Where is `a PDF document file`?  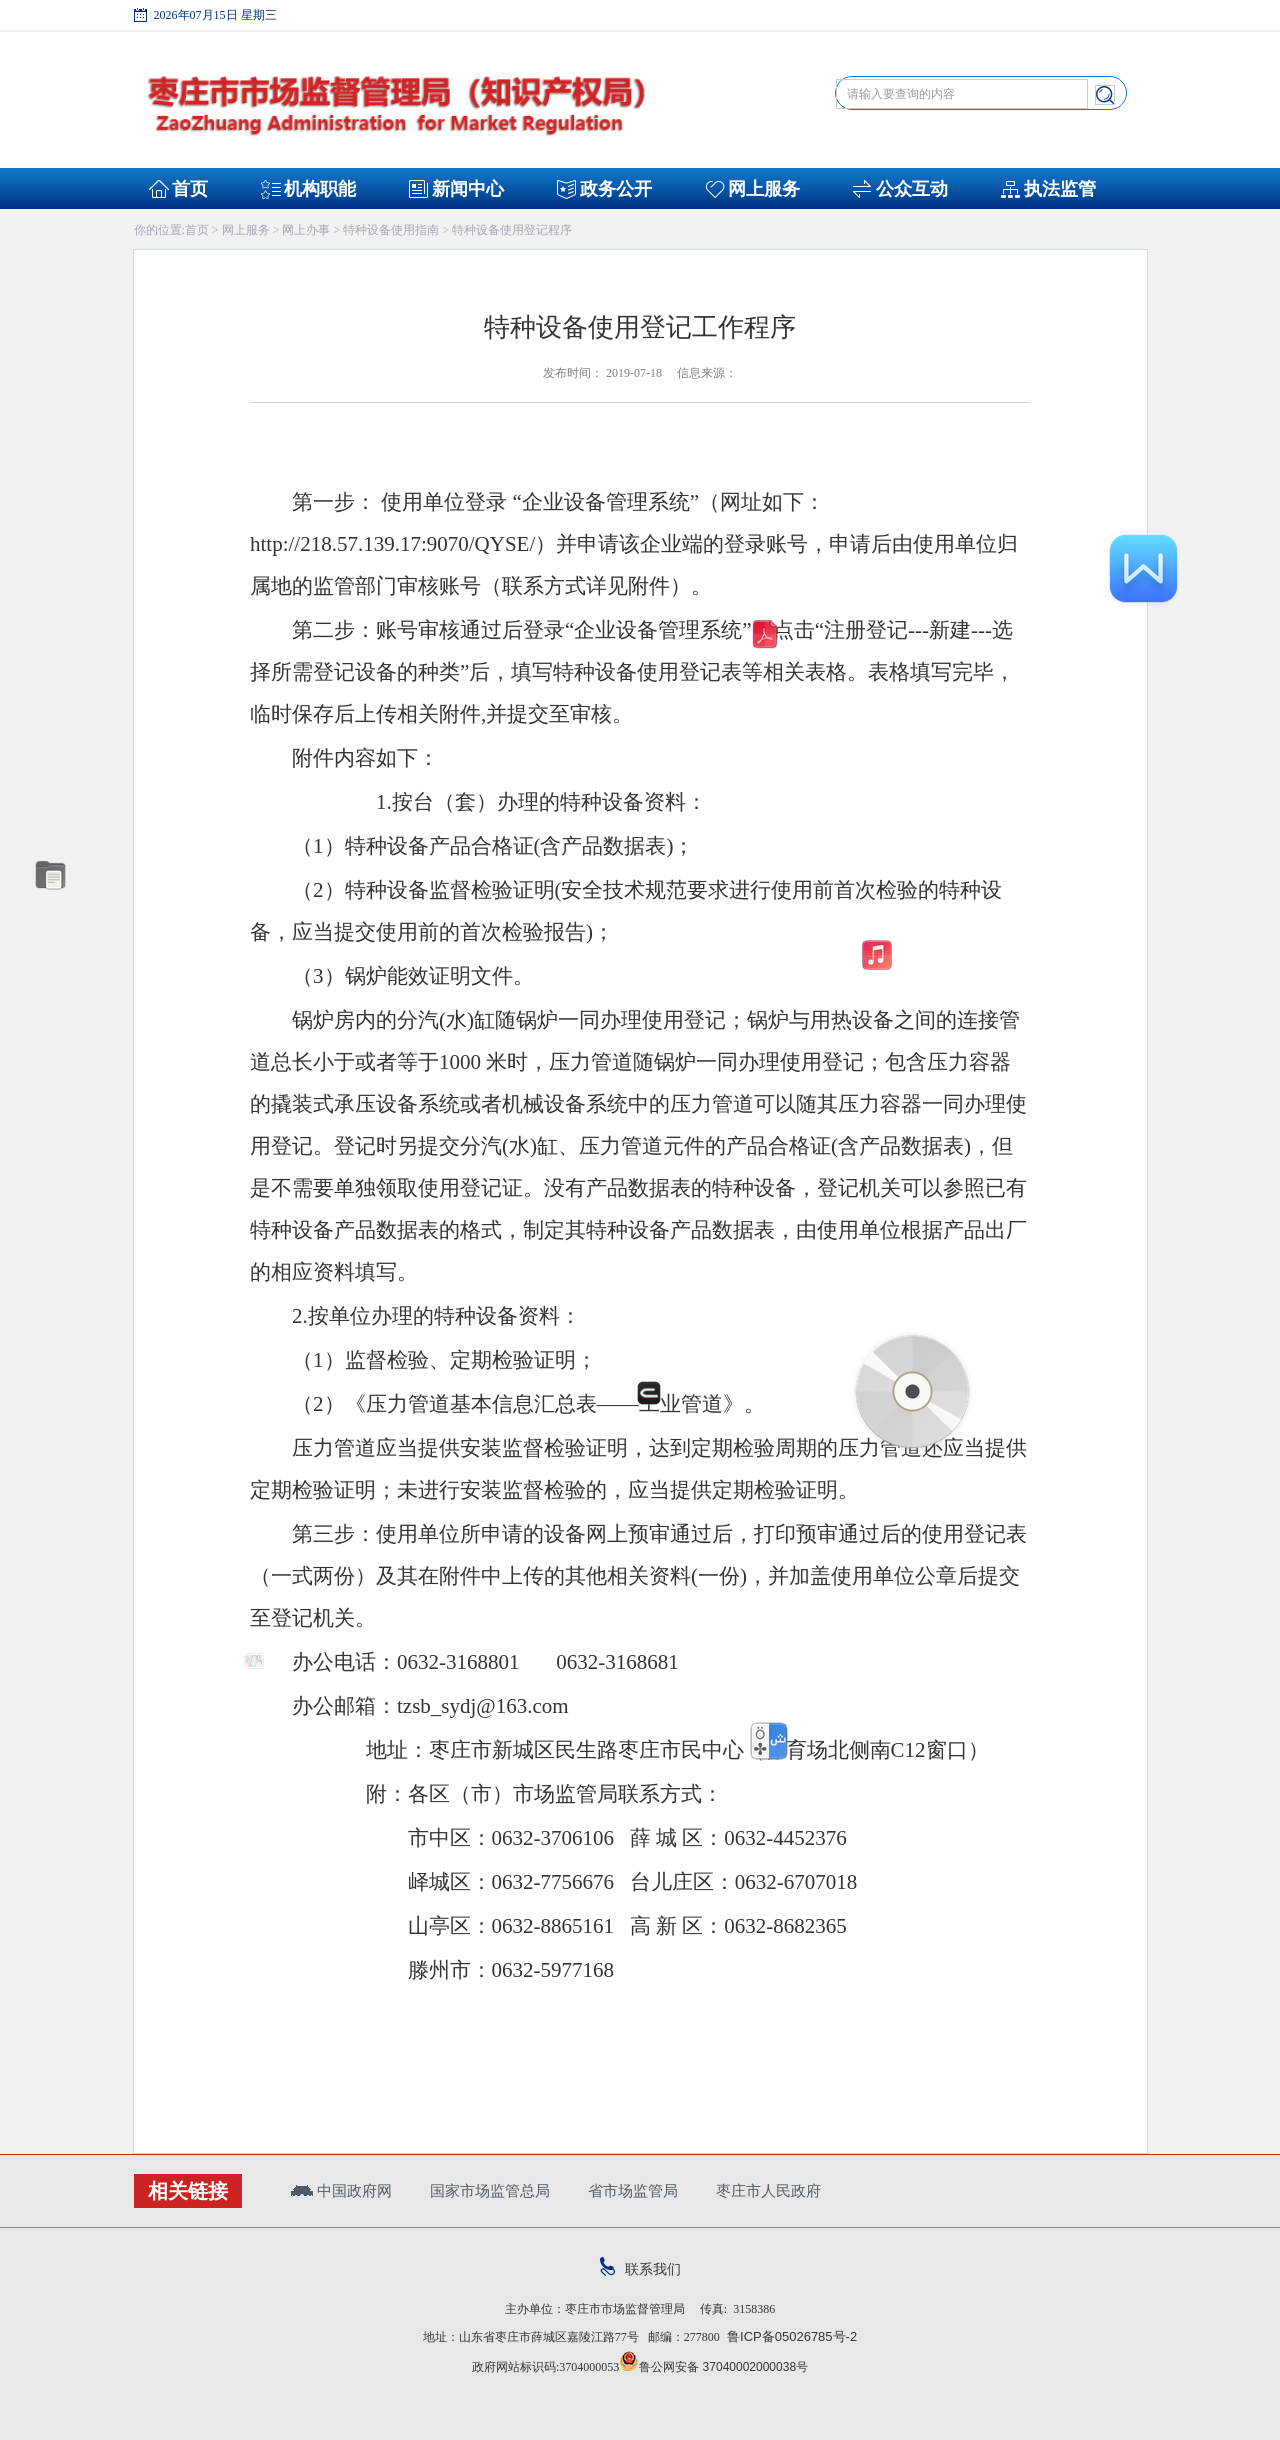 a PDF document file is located at coordinates (765, 634).